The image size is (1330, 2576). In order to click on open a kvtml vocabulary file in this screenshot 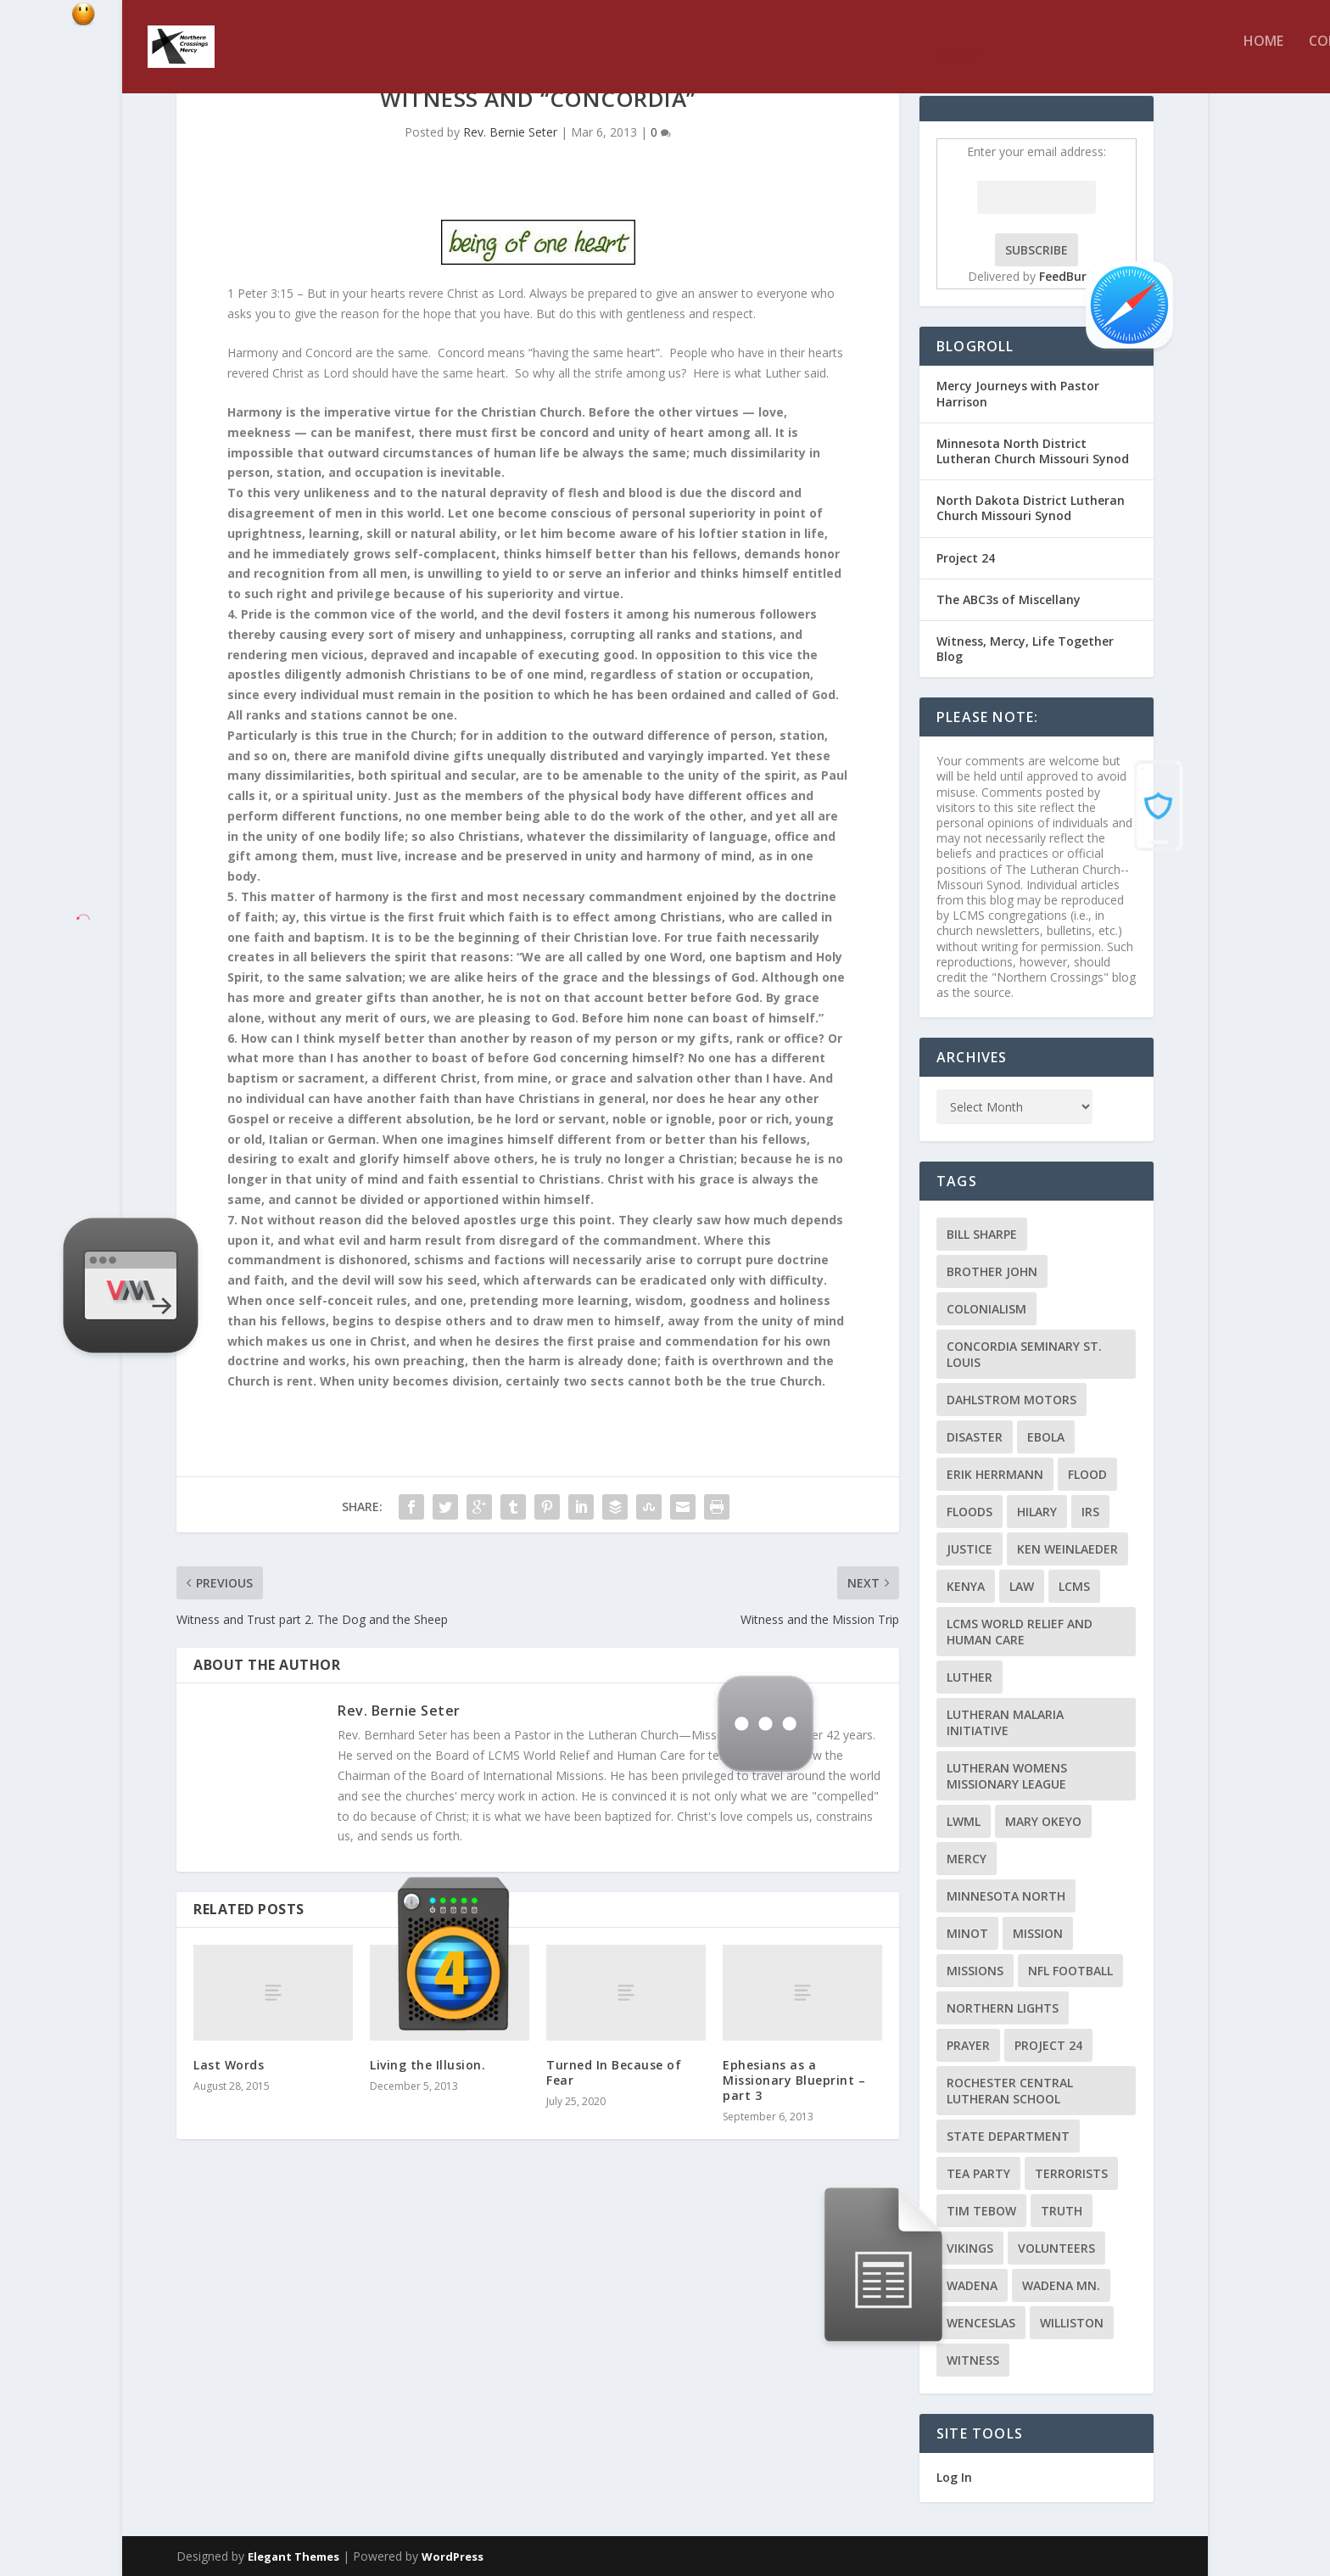, I will do `click(883, 2267)`.